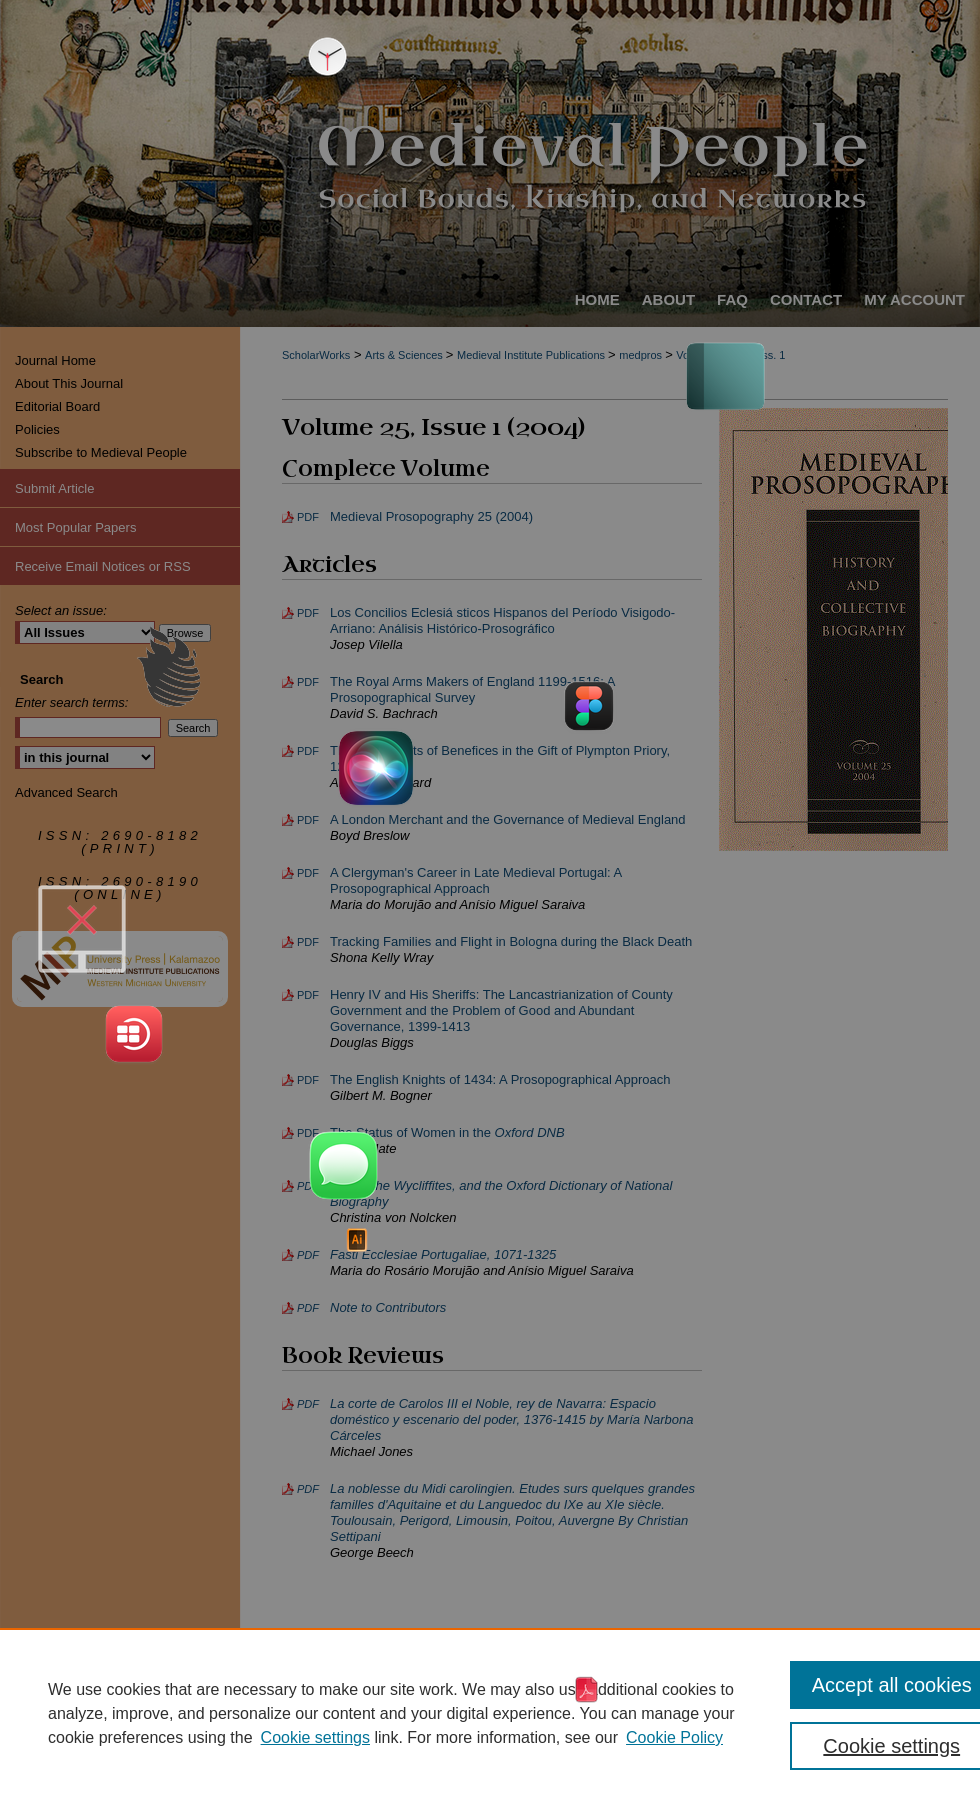 Image resolution: width=980 pixels, height=1798 pixels. Describe the element at coordinates (82, 929) in the screenshot. I see `touchpad is disabled or unavailable` at that location.